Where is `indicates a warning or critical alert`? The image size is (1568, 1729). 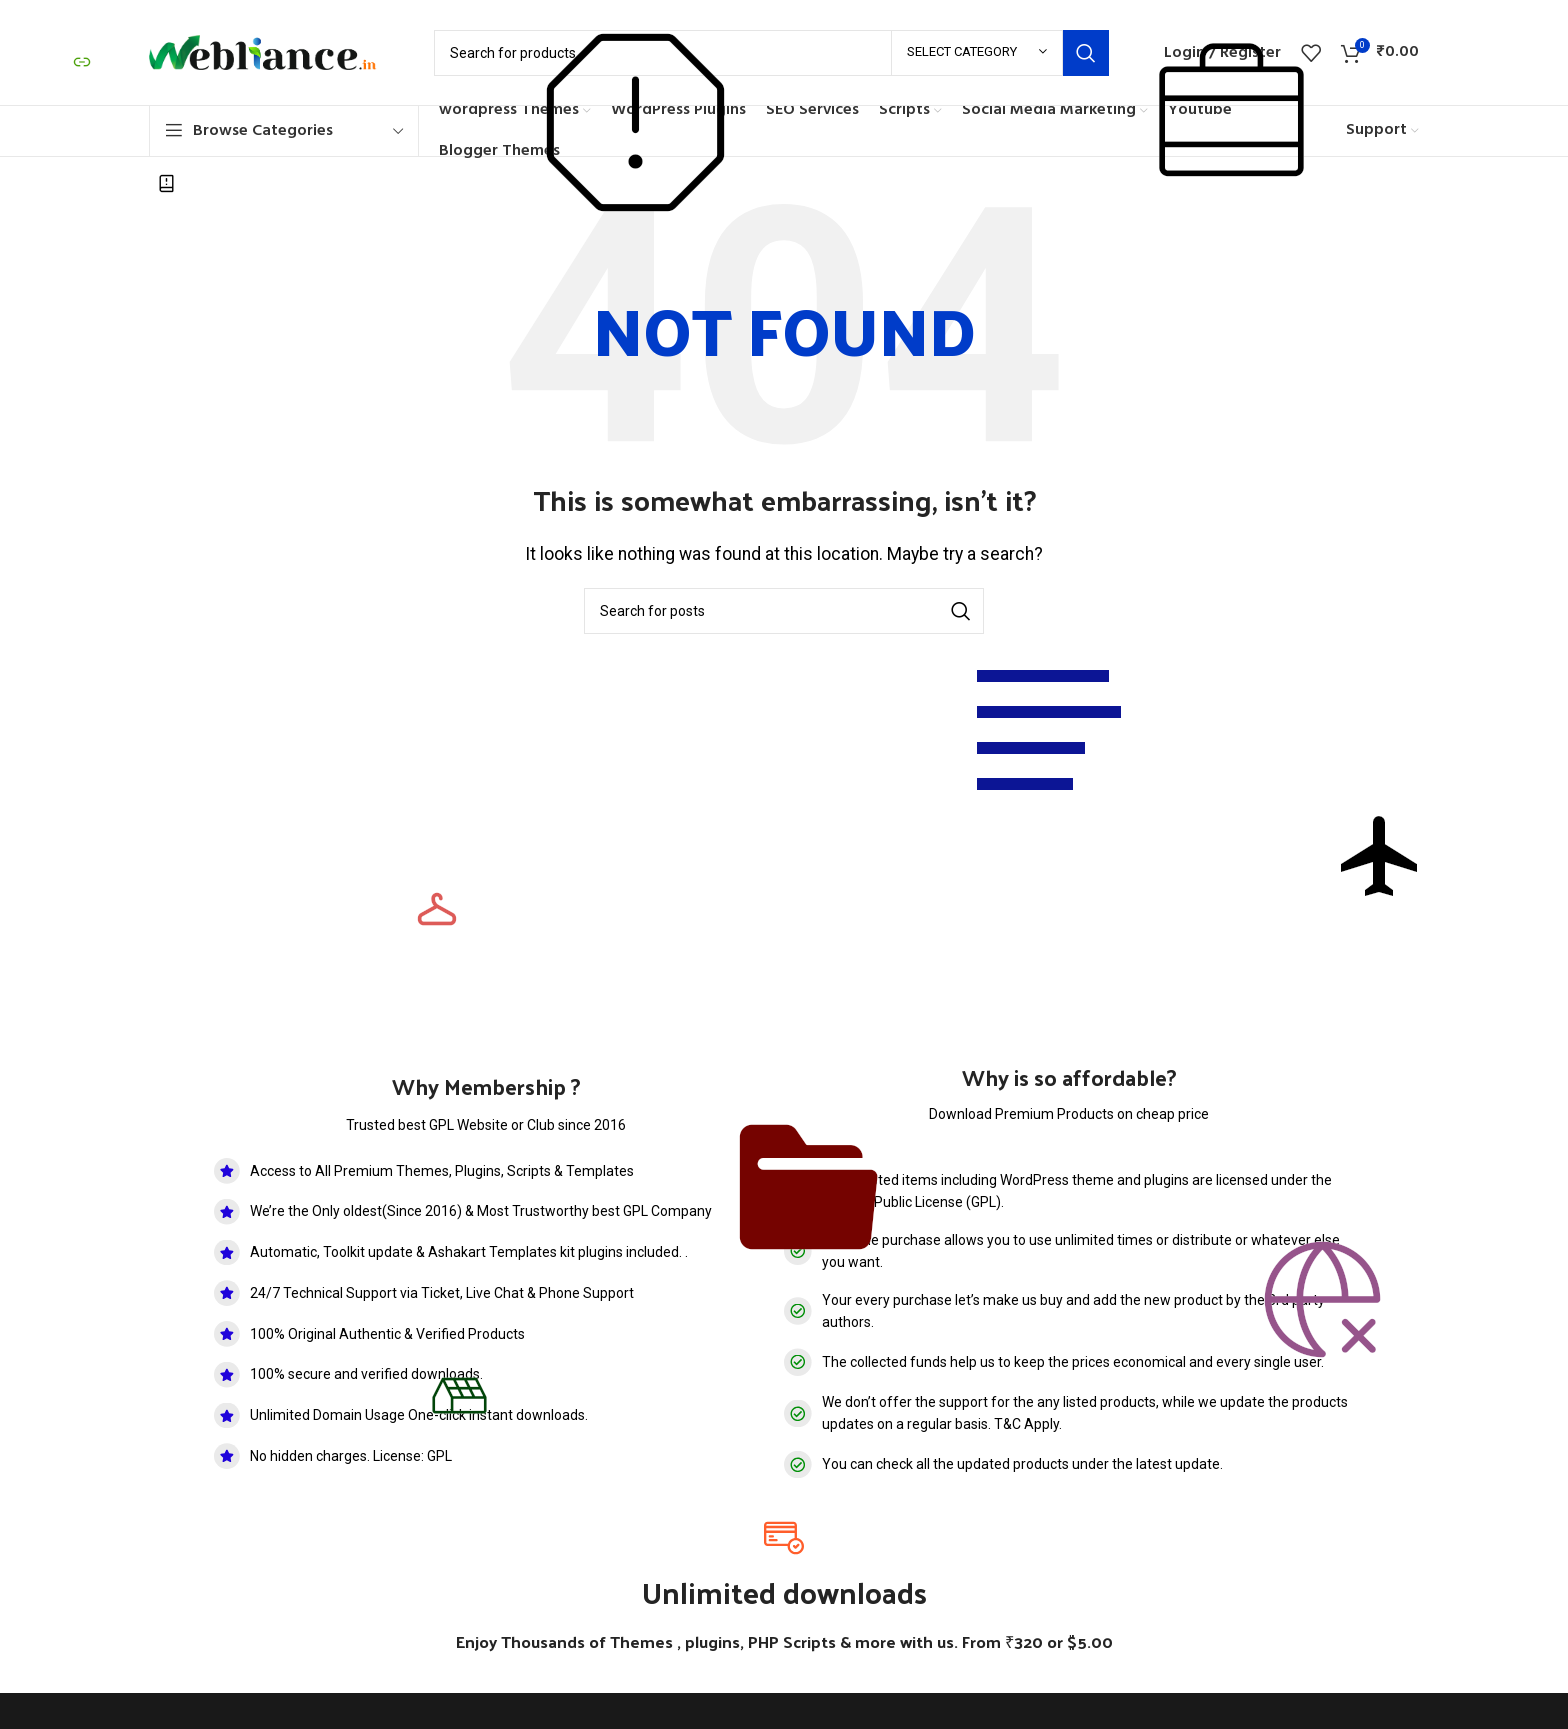
indicates a warning or critical alert is located at coordinates (635, 122).